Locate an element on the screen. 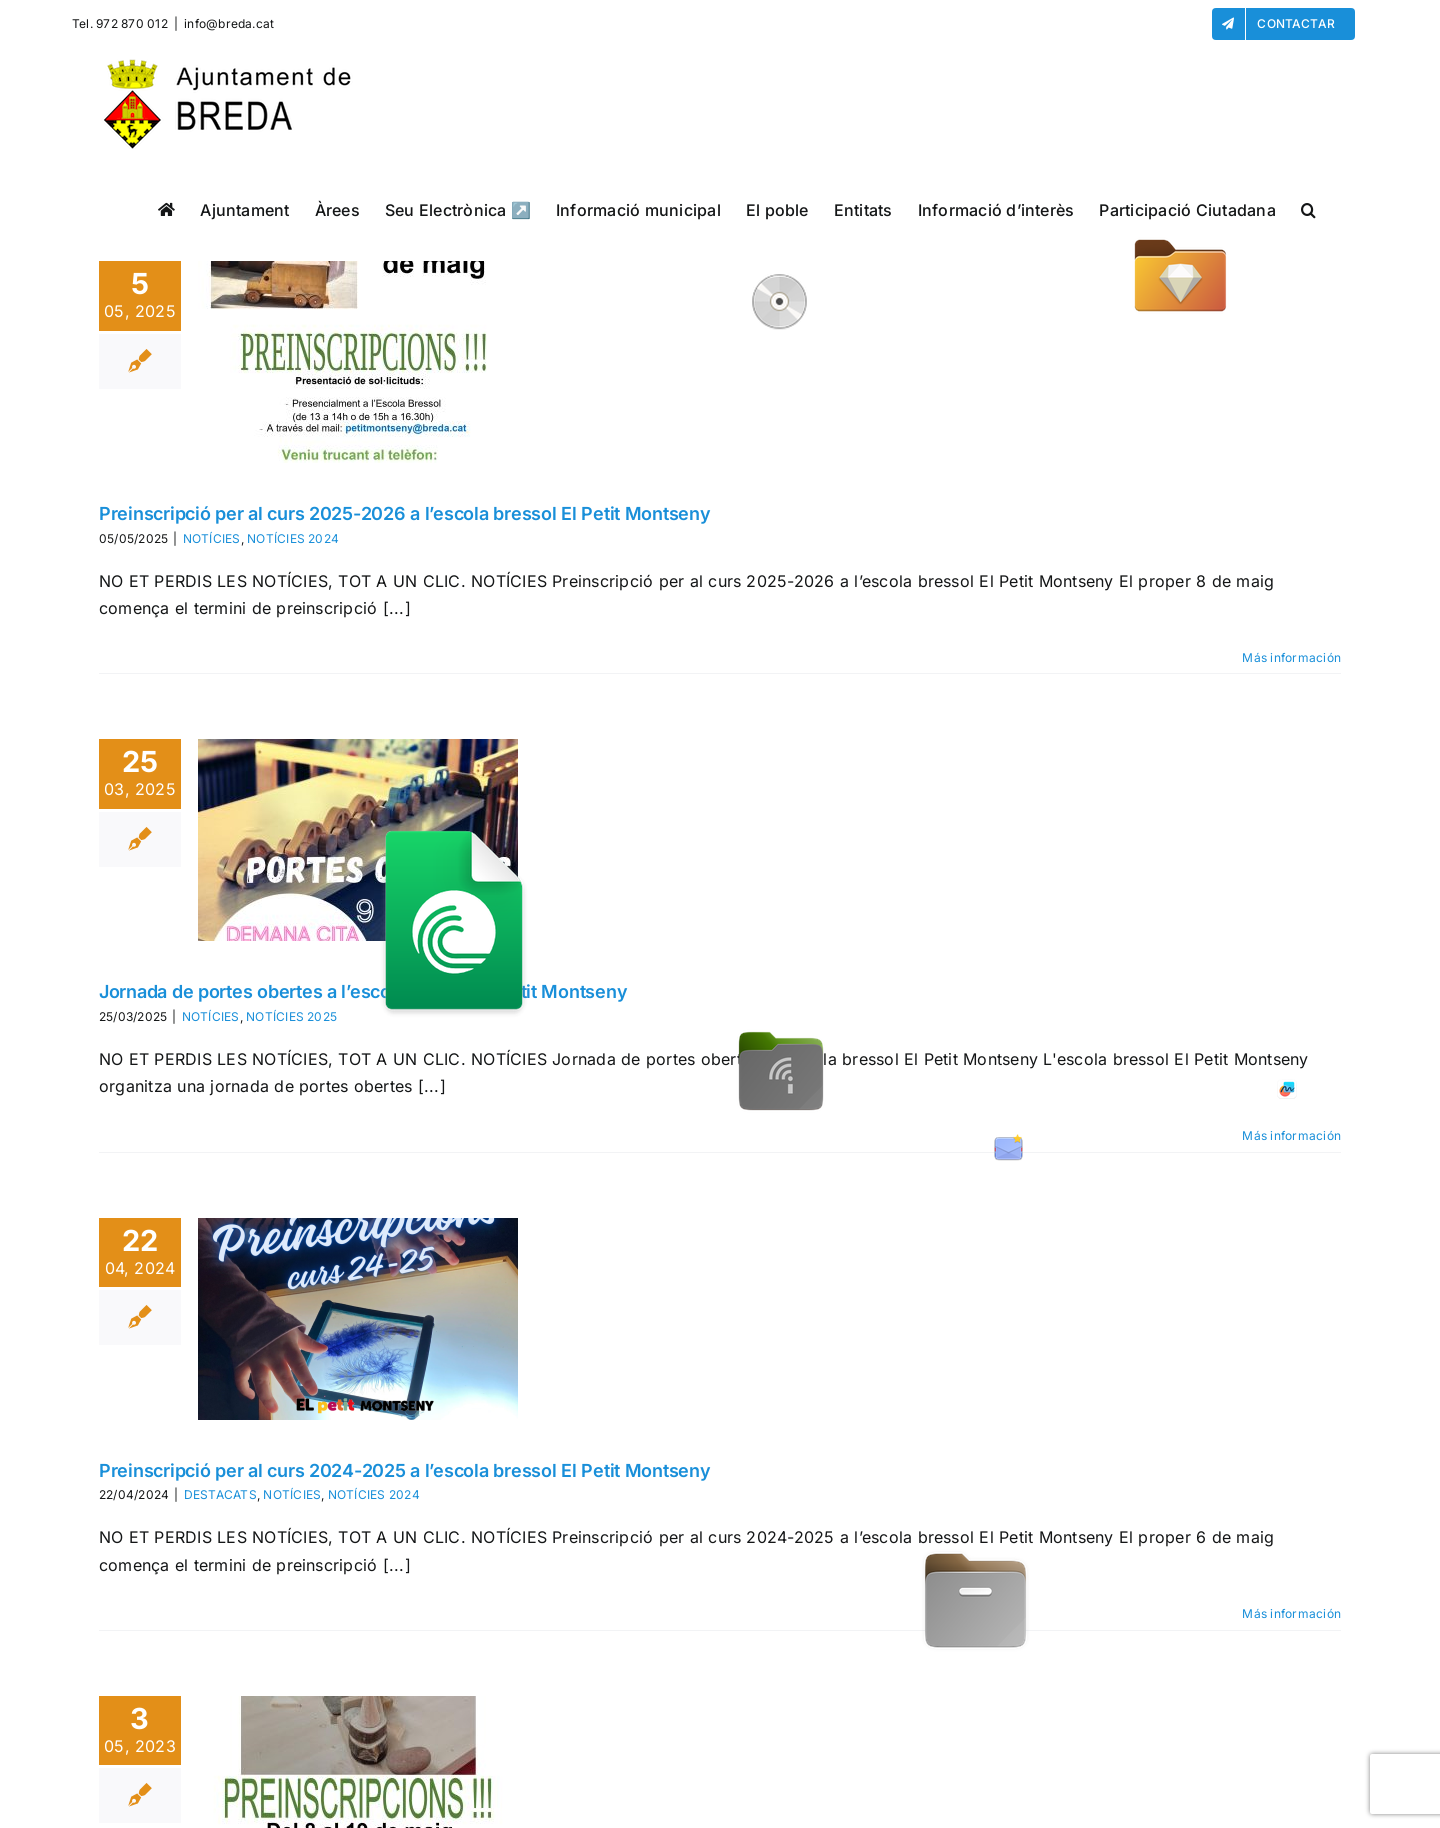 Image resolution: width=1440 pixels, height=1828 pixels. indicates a DVD-RAM disc or optical media device is located at coordinates (779, 301).